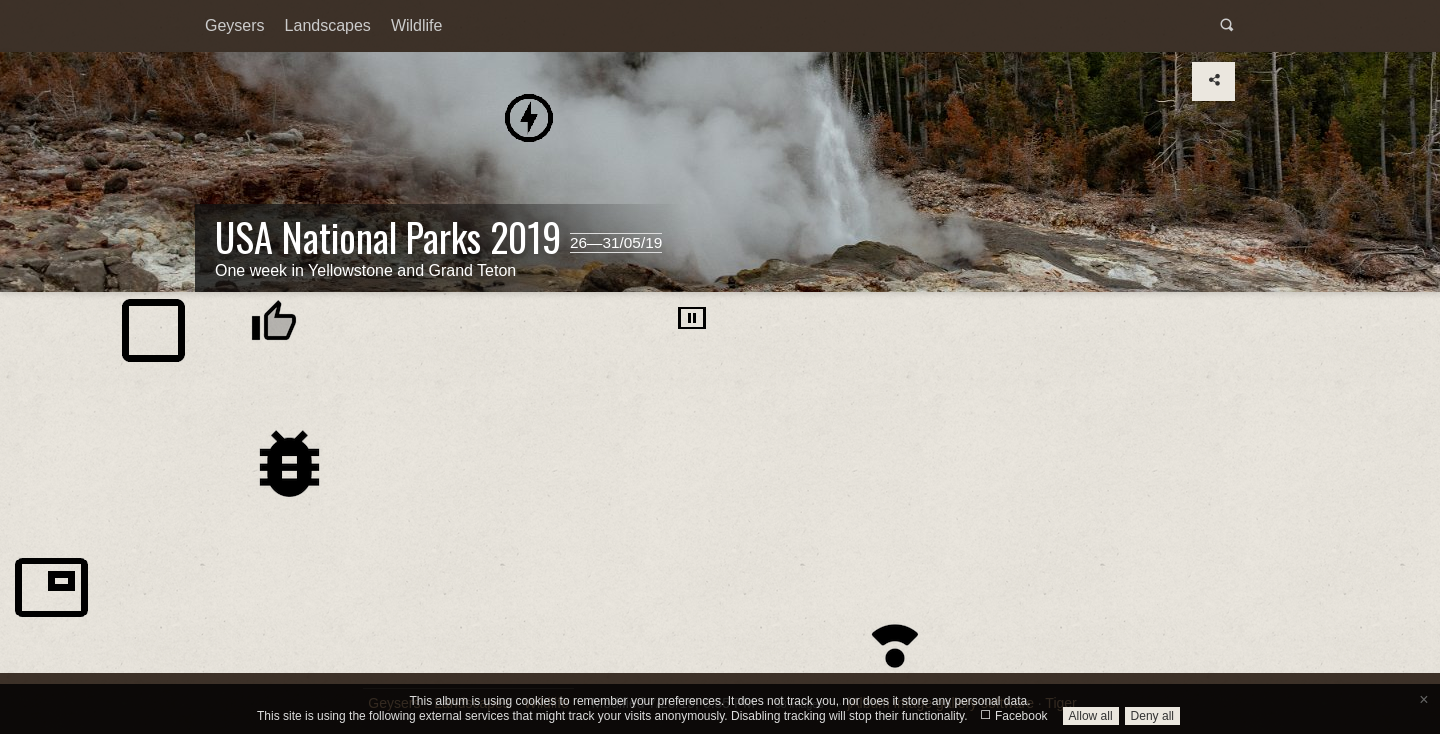 This screenshot has height=734, width=1440. I want to click on report a bug or issue, so click(289, 463).